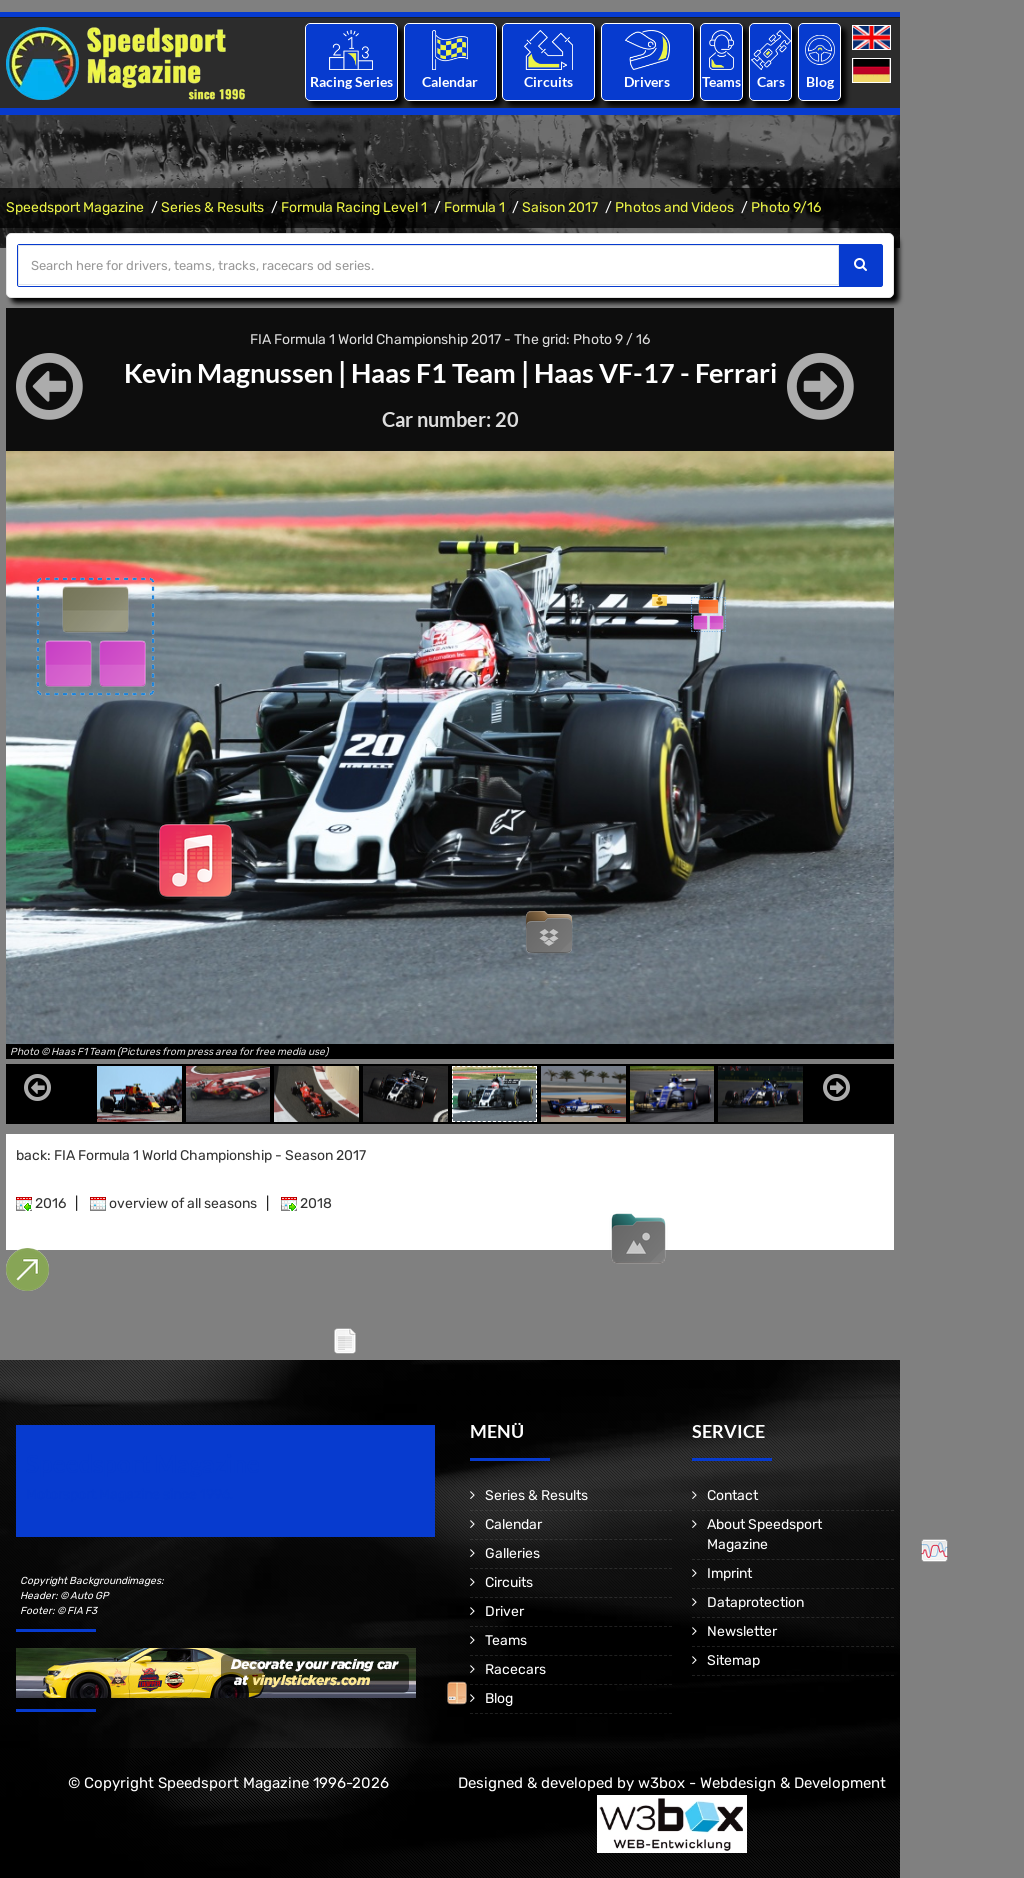  Describe the element at coordinates (457, 1693) in the screenshot. I see `compressed archive file type indicator` at that location.